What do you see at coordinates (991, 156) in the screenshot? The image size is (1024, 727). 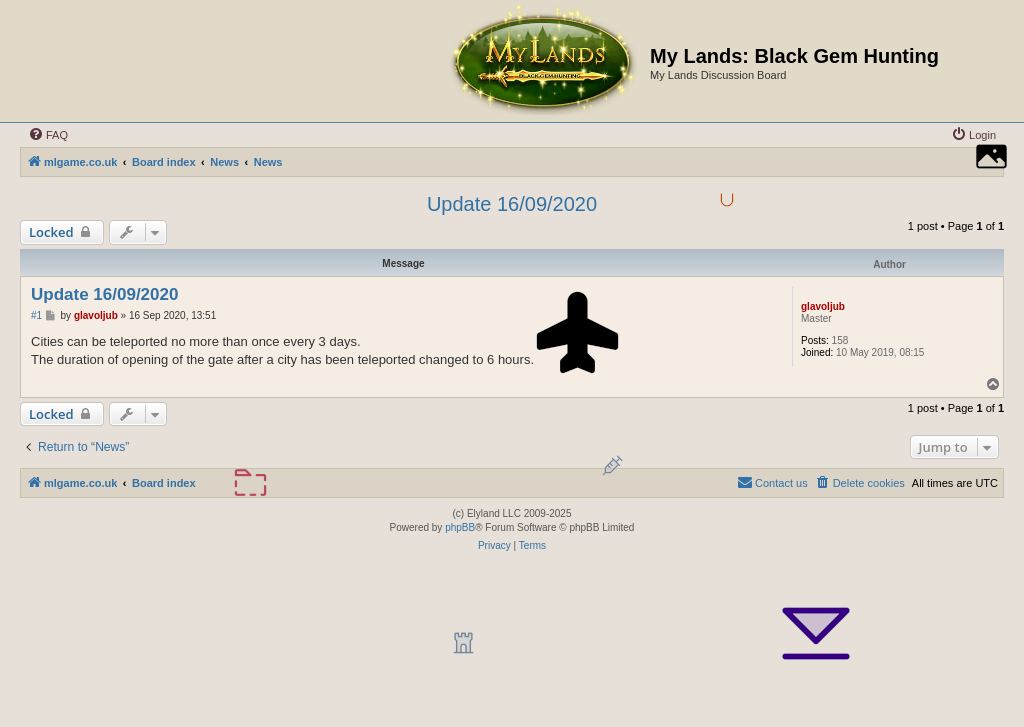 I see `view photo gallery` at bounding box center [991, 156].